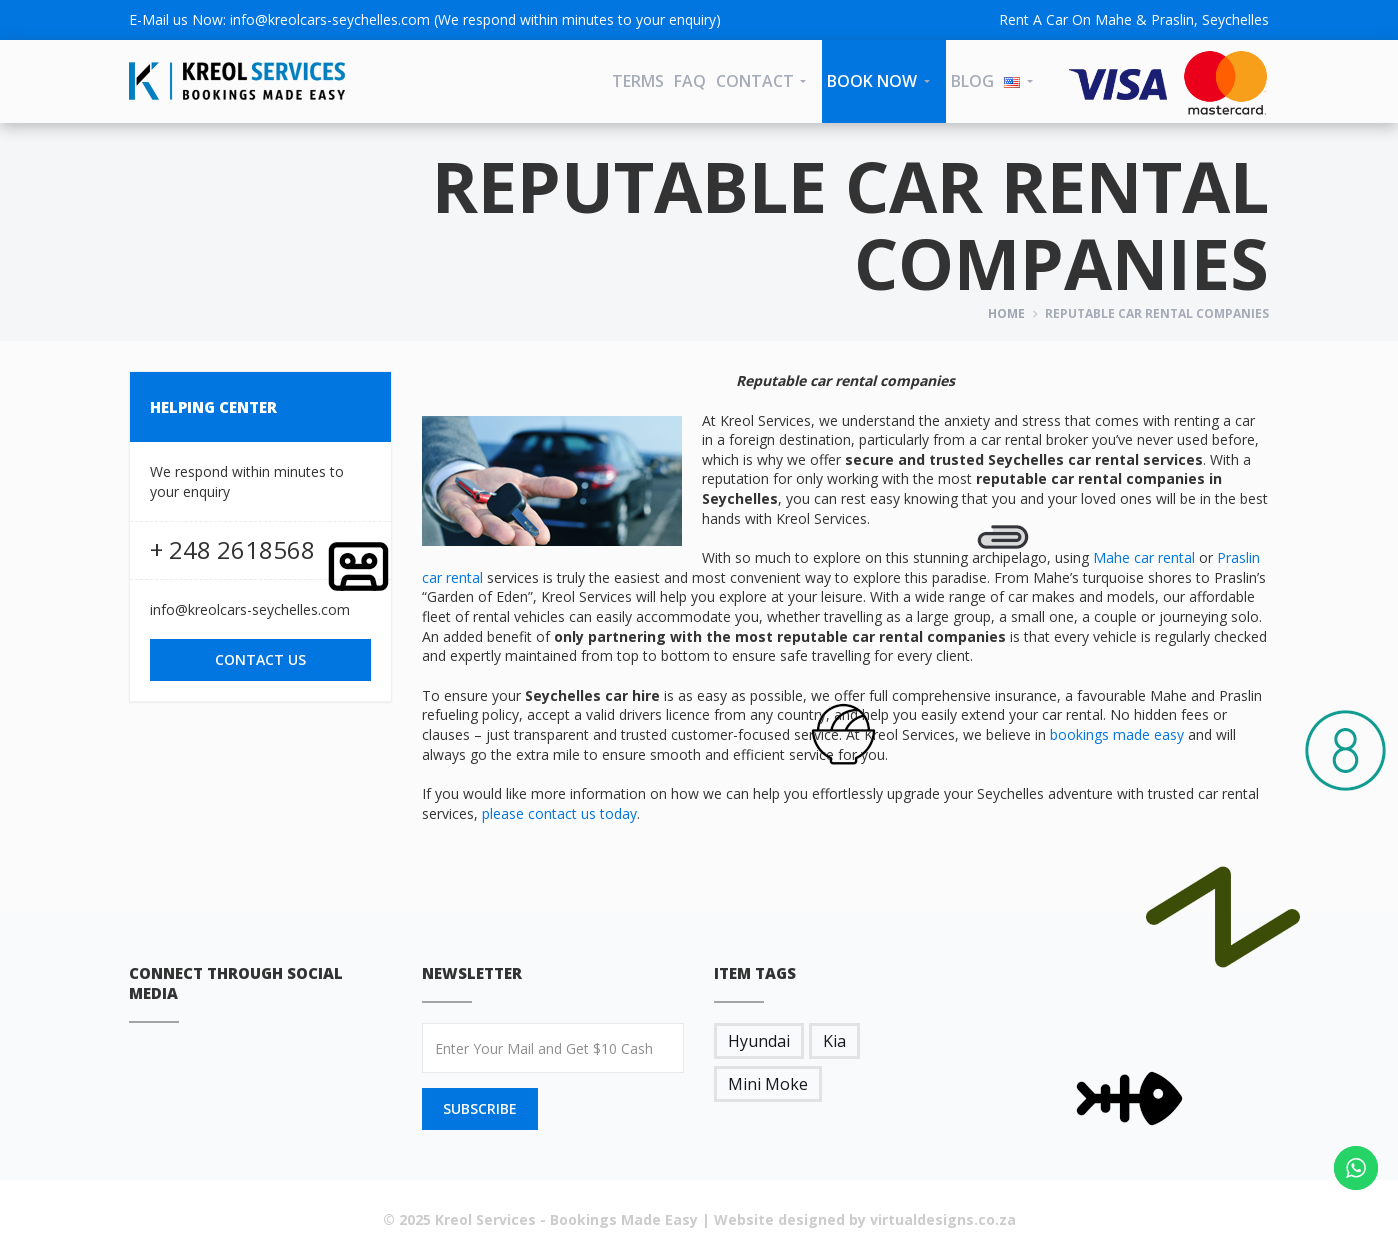 The image size is (1398, 1260). Describe the element at coordinates (1223, 917) in the screenshot. I see `select sawtooth waveform in audio synthesizer` at that location.